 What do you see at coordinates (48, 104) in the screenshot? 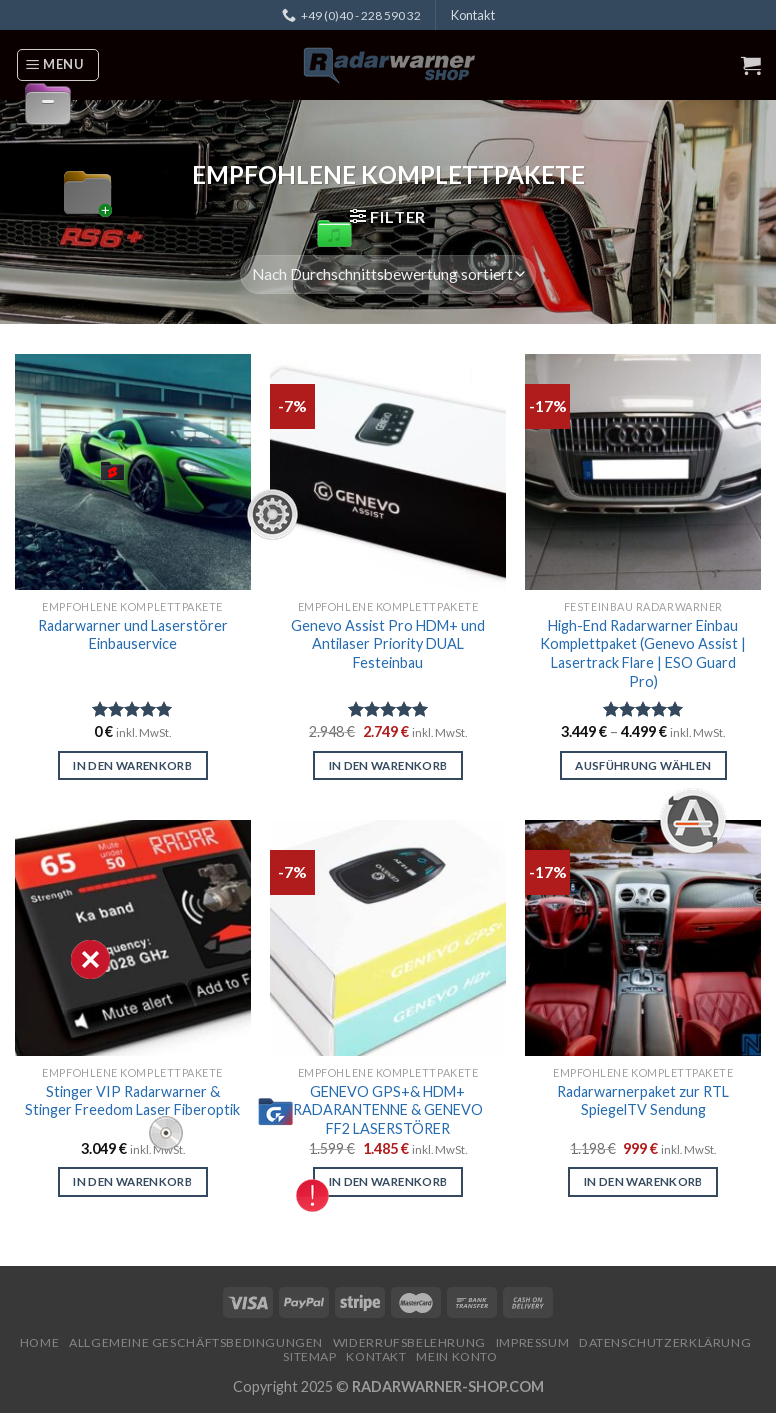
I see `open the file manager` at bounding box center [48, 104].